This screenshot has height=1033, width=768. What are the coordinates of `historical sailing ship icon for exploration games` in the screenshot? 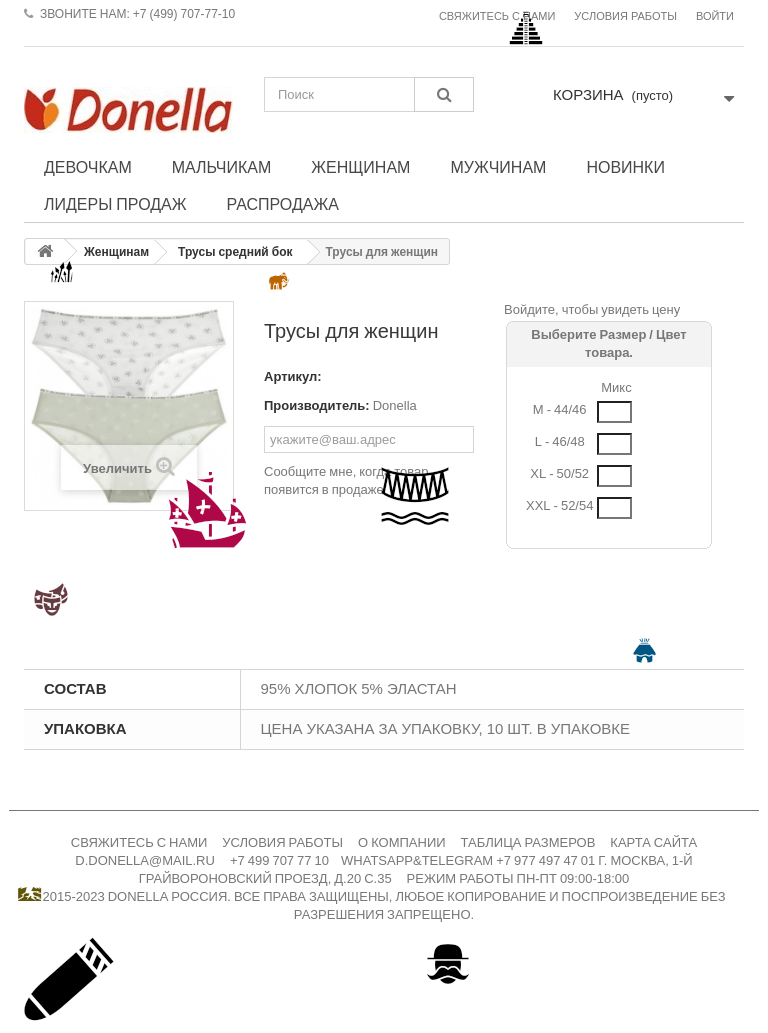 It's located at (207, 508).